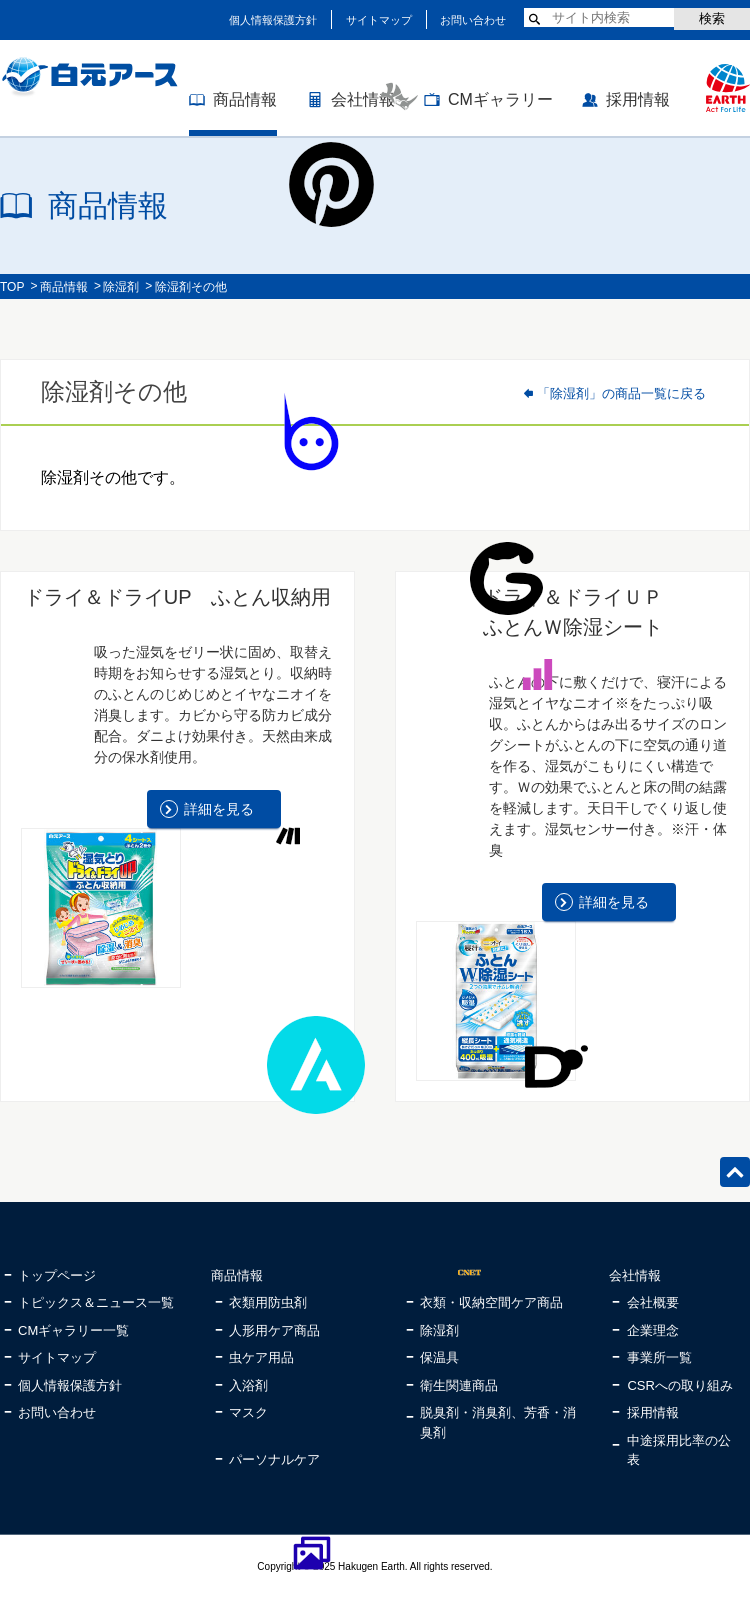  What do you see at coordinates (556, 1066) in the screenshot?
I see `D programming language logo` at bounding box center [556, 1066].